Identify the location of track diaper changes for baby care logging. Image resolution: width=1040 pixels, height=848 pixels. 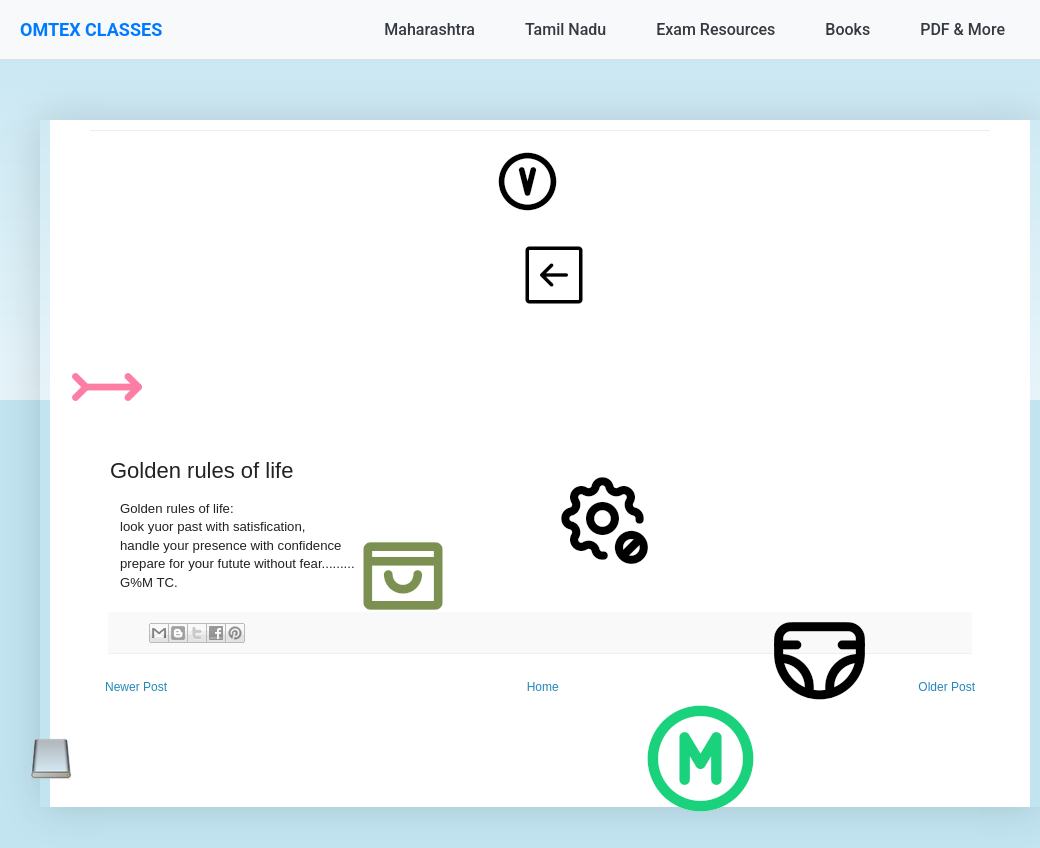
(819, 658).